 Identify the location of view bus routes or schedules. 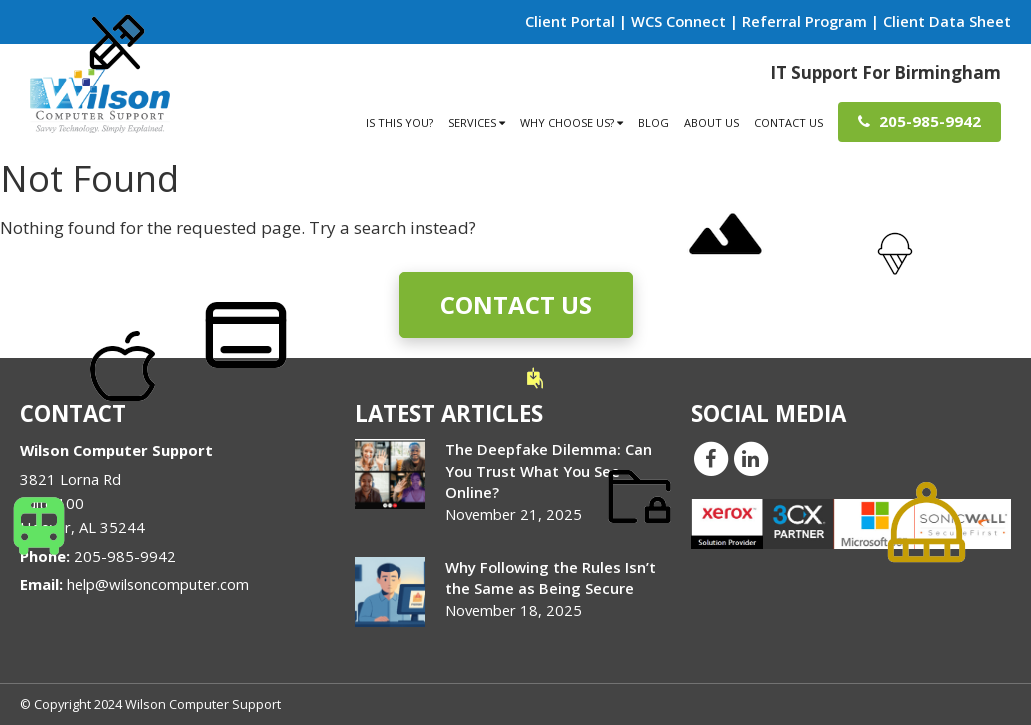
(39, 526).